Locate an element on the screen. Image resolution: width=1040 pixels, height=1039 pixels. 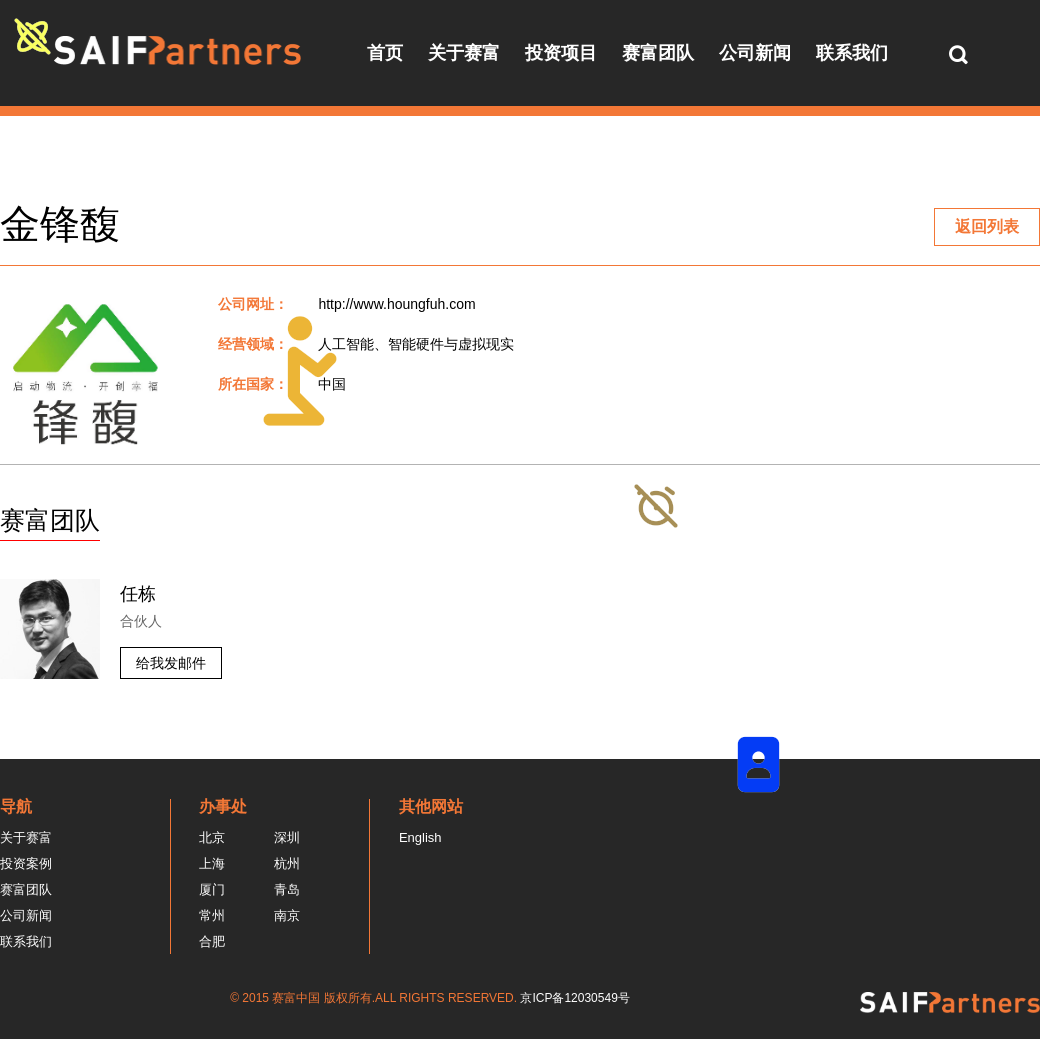
disable or turn off alarm is located at coordinates (656, 506).